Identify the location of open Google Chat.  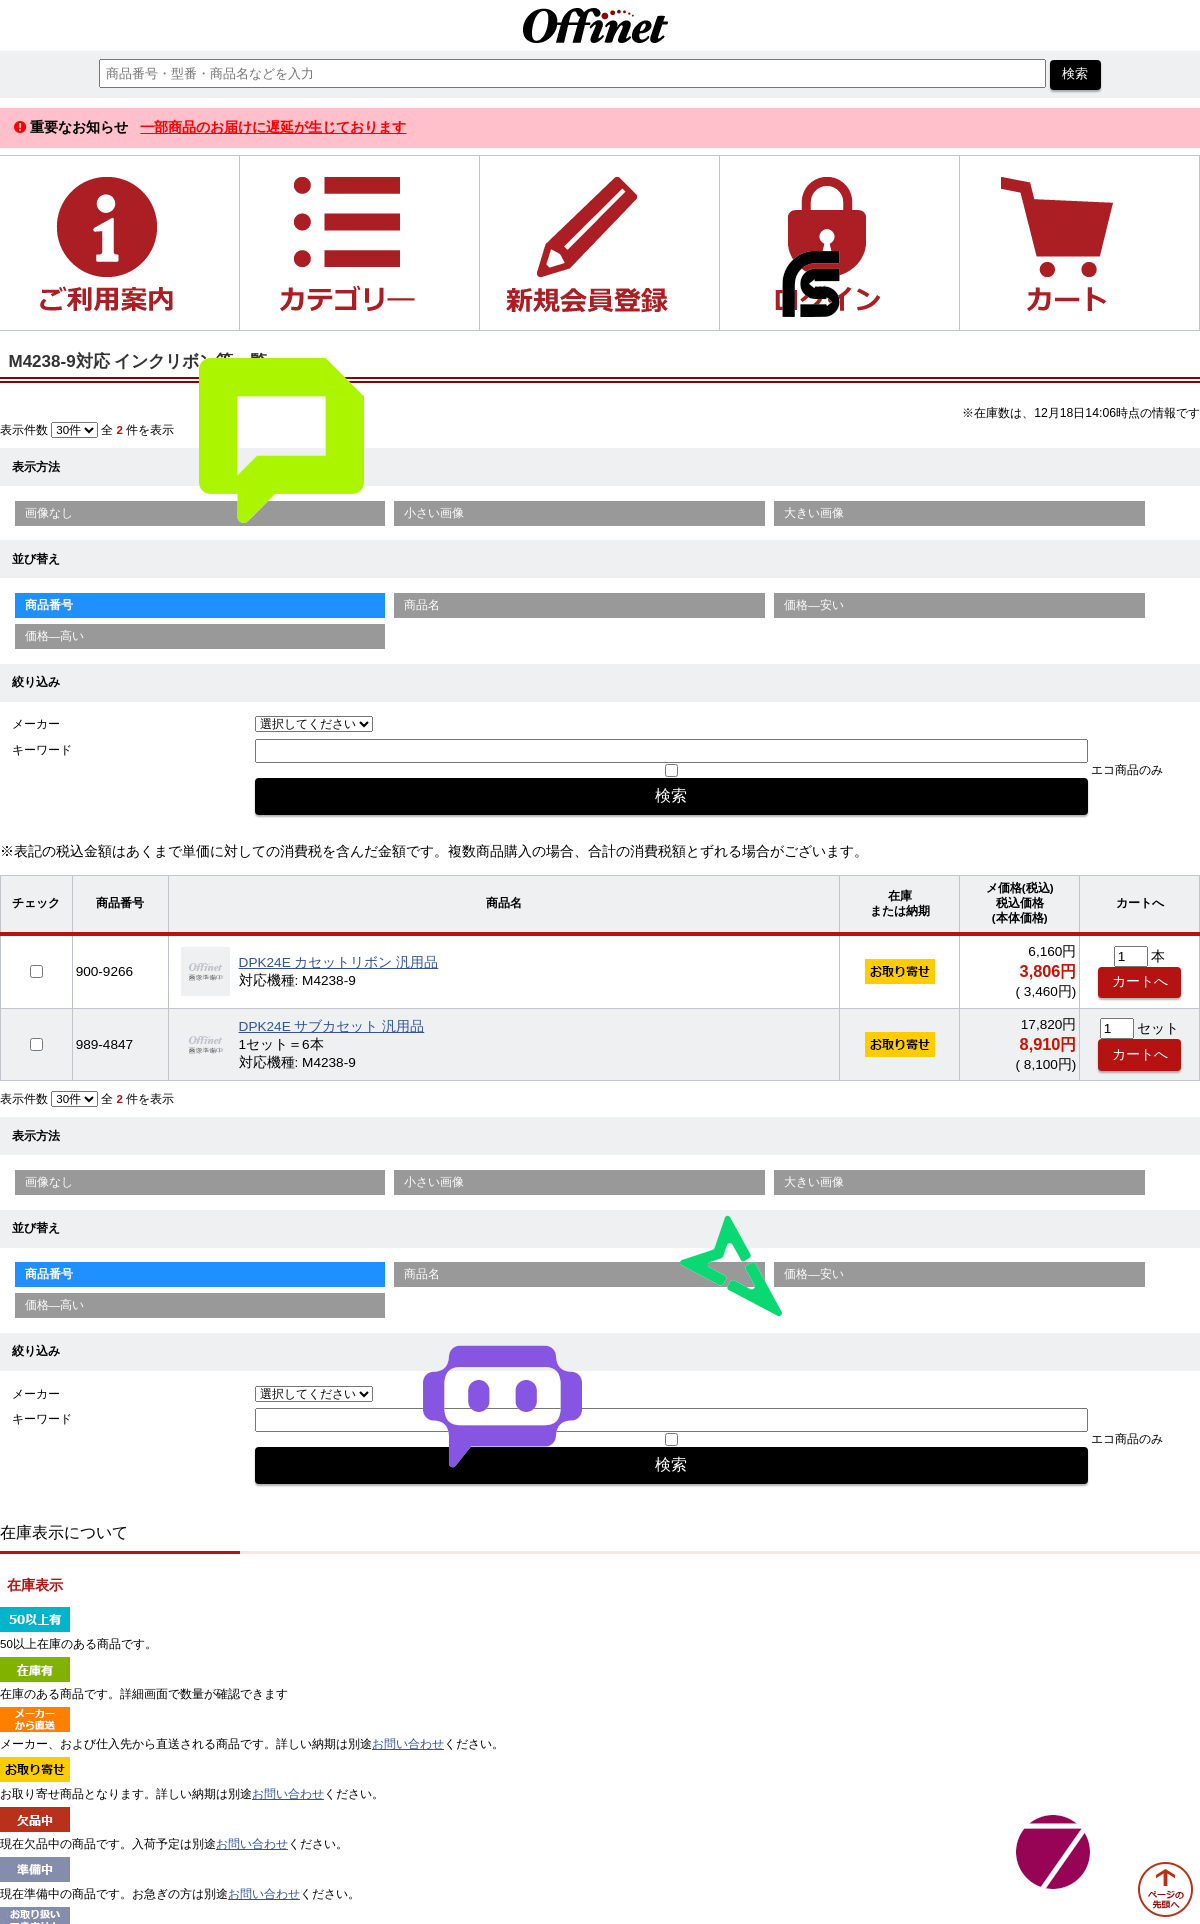
(281, 440).